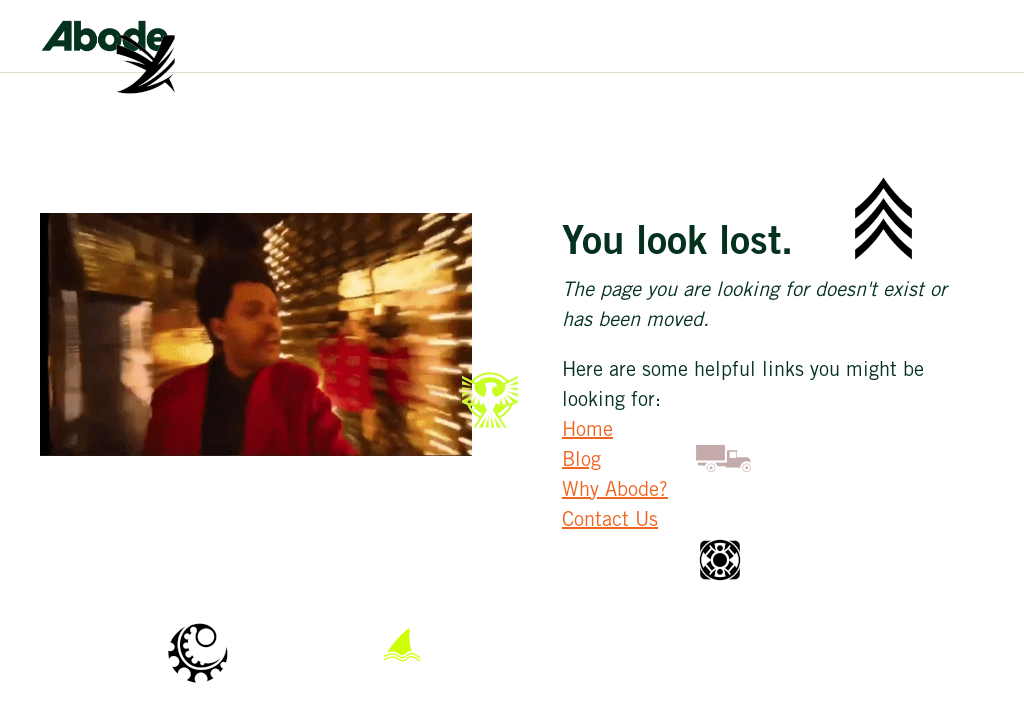  Describe the element at coordinates (720, 560) in the screenshot. I see `abstract game achievement or badge icon` at that location.